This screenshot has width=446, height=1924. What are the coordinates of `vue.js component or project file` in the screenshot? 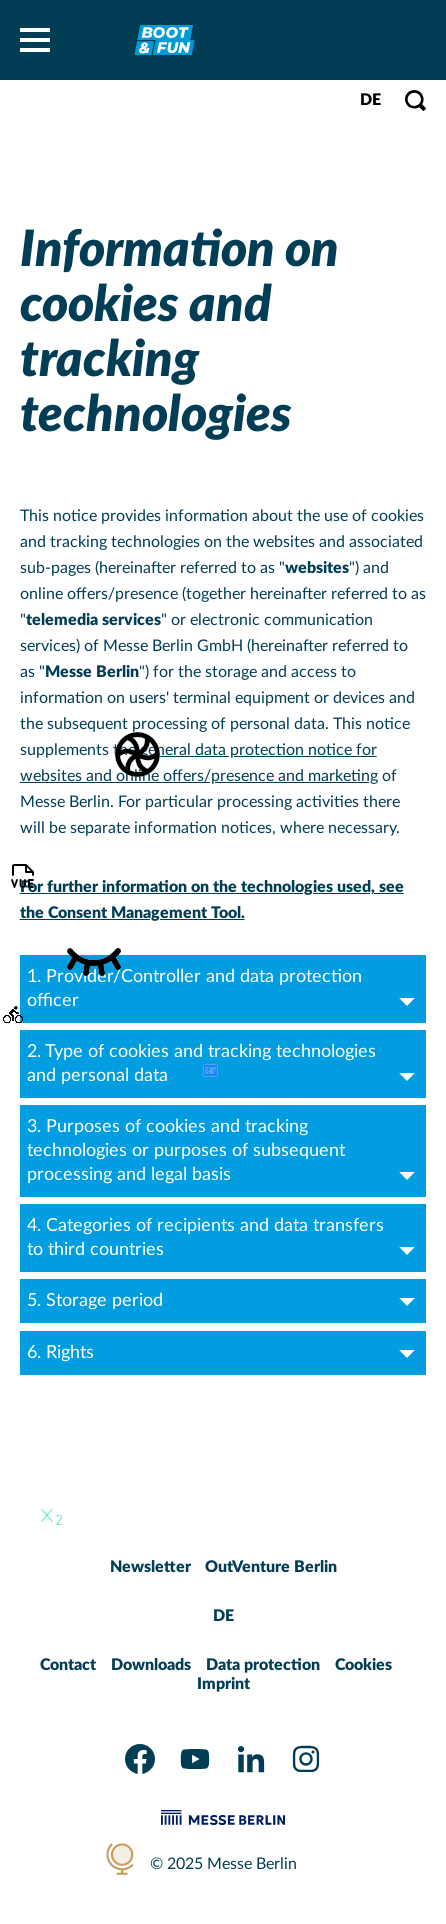 It's located at (23, 877).